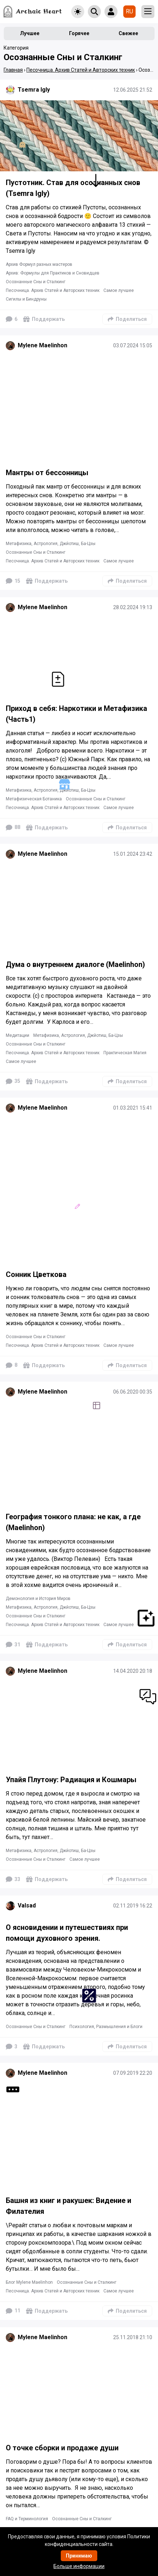  I want to click on toggle ghost mode or invisible status, so click(22, 145).